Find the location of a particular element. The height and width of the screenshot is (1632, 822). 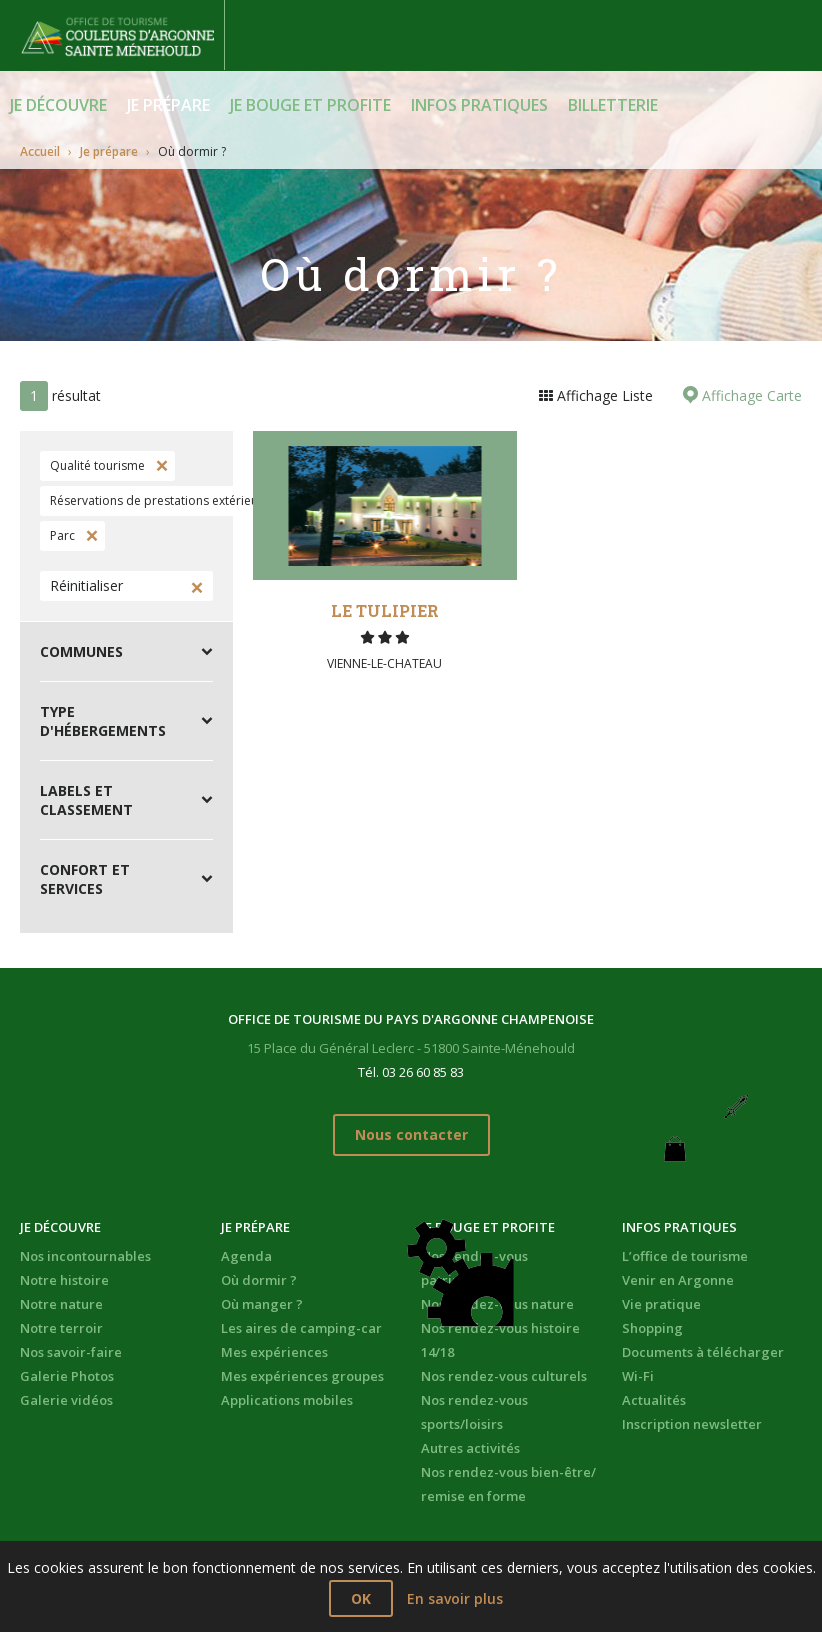

equip a legendary or rare weapon is located at coordinates (736, 1106).